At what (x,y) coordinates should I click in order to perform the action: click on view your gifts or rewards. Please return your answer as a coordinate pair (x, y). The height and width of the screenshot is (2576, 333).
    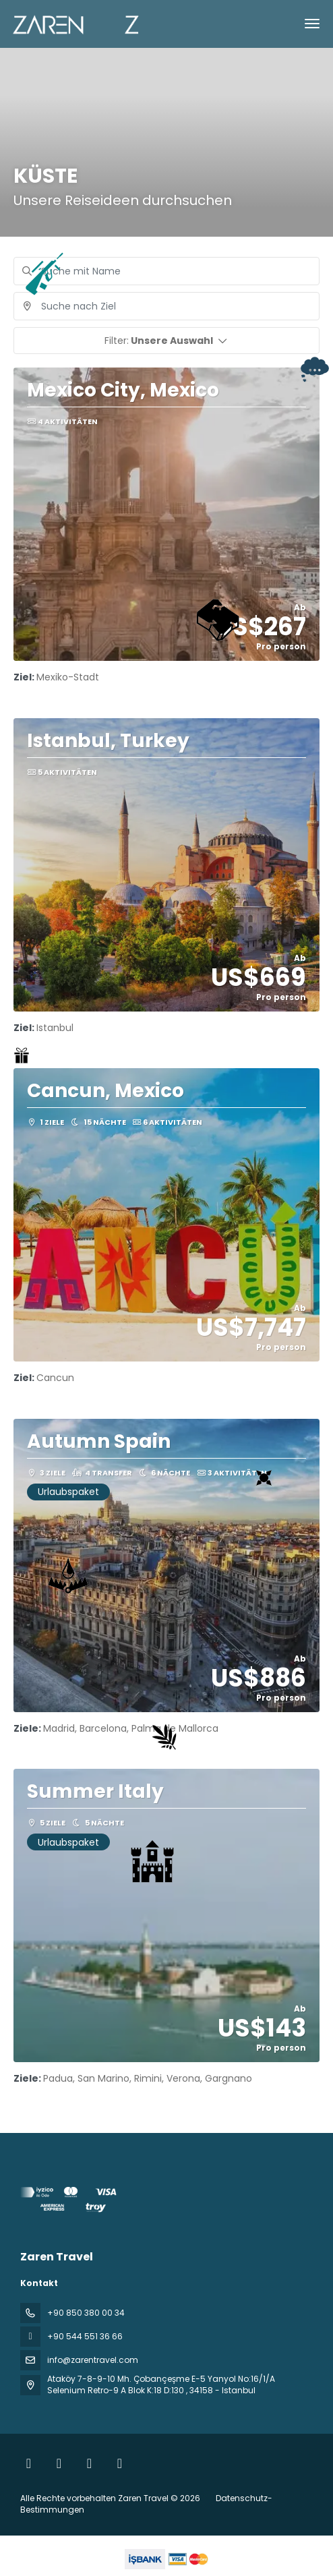
    Looking at the image, I should click on (22, 1055).